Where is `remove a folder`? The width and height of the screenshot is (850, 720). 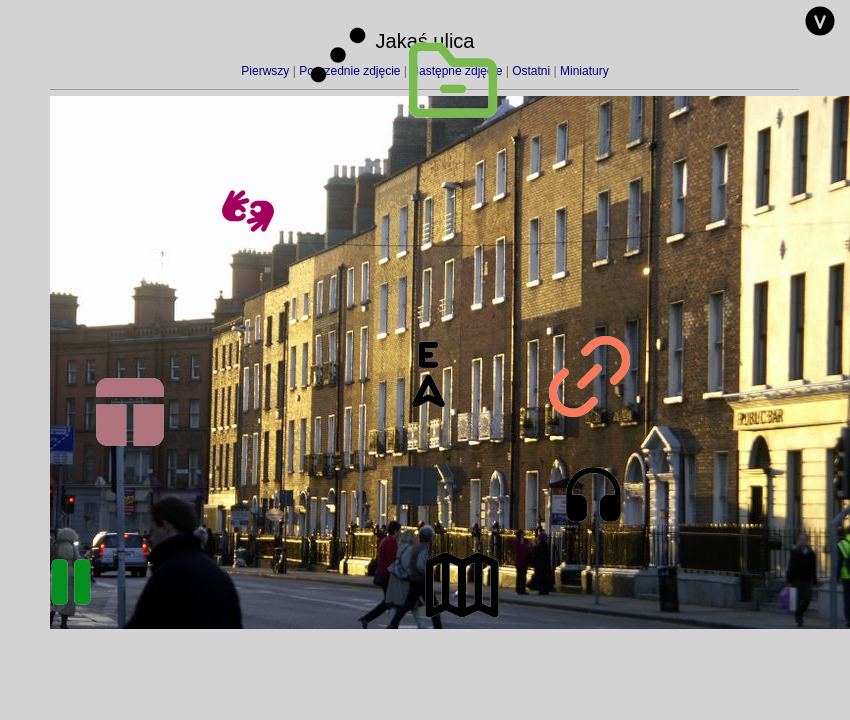
remove a folder is located at coordinates (453, 80).